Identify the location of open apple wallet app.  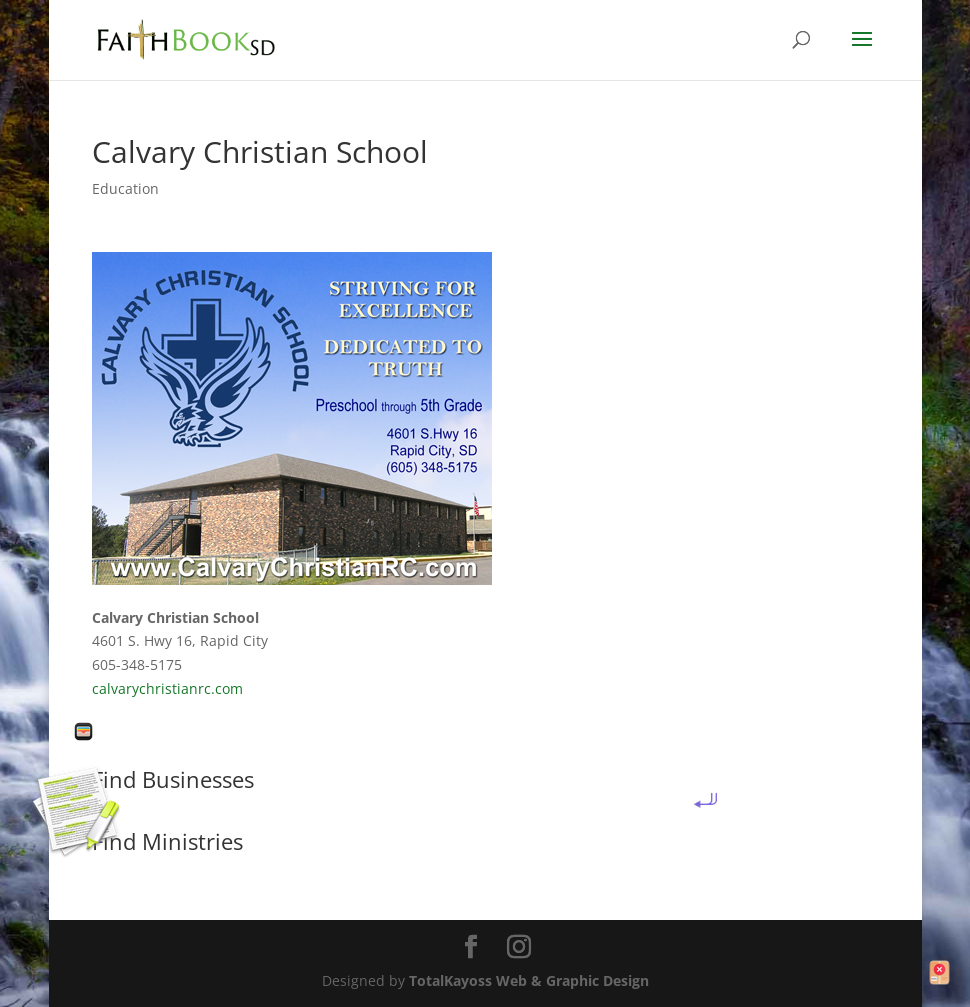
(83, 731).